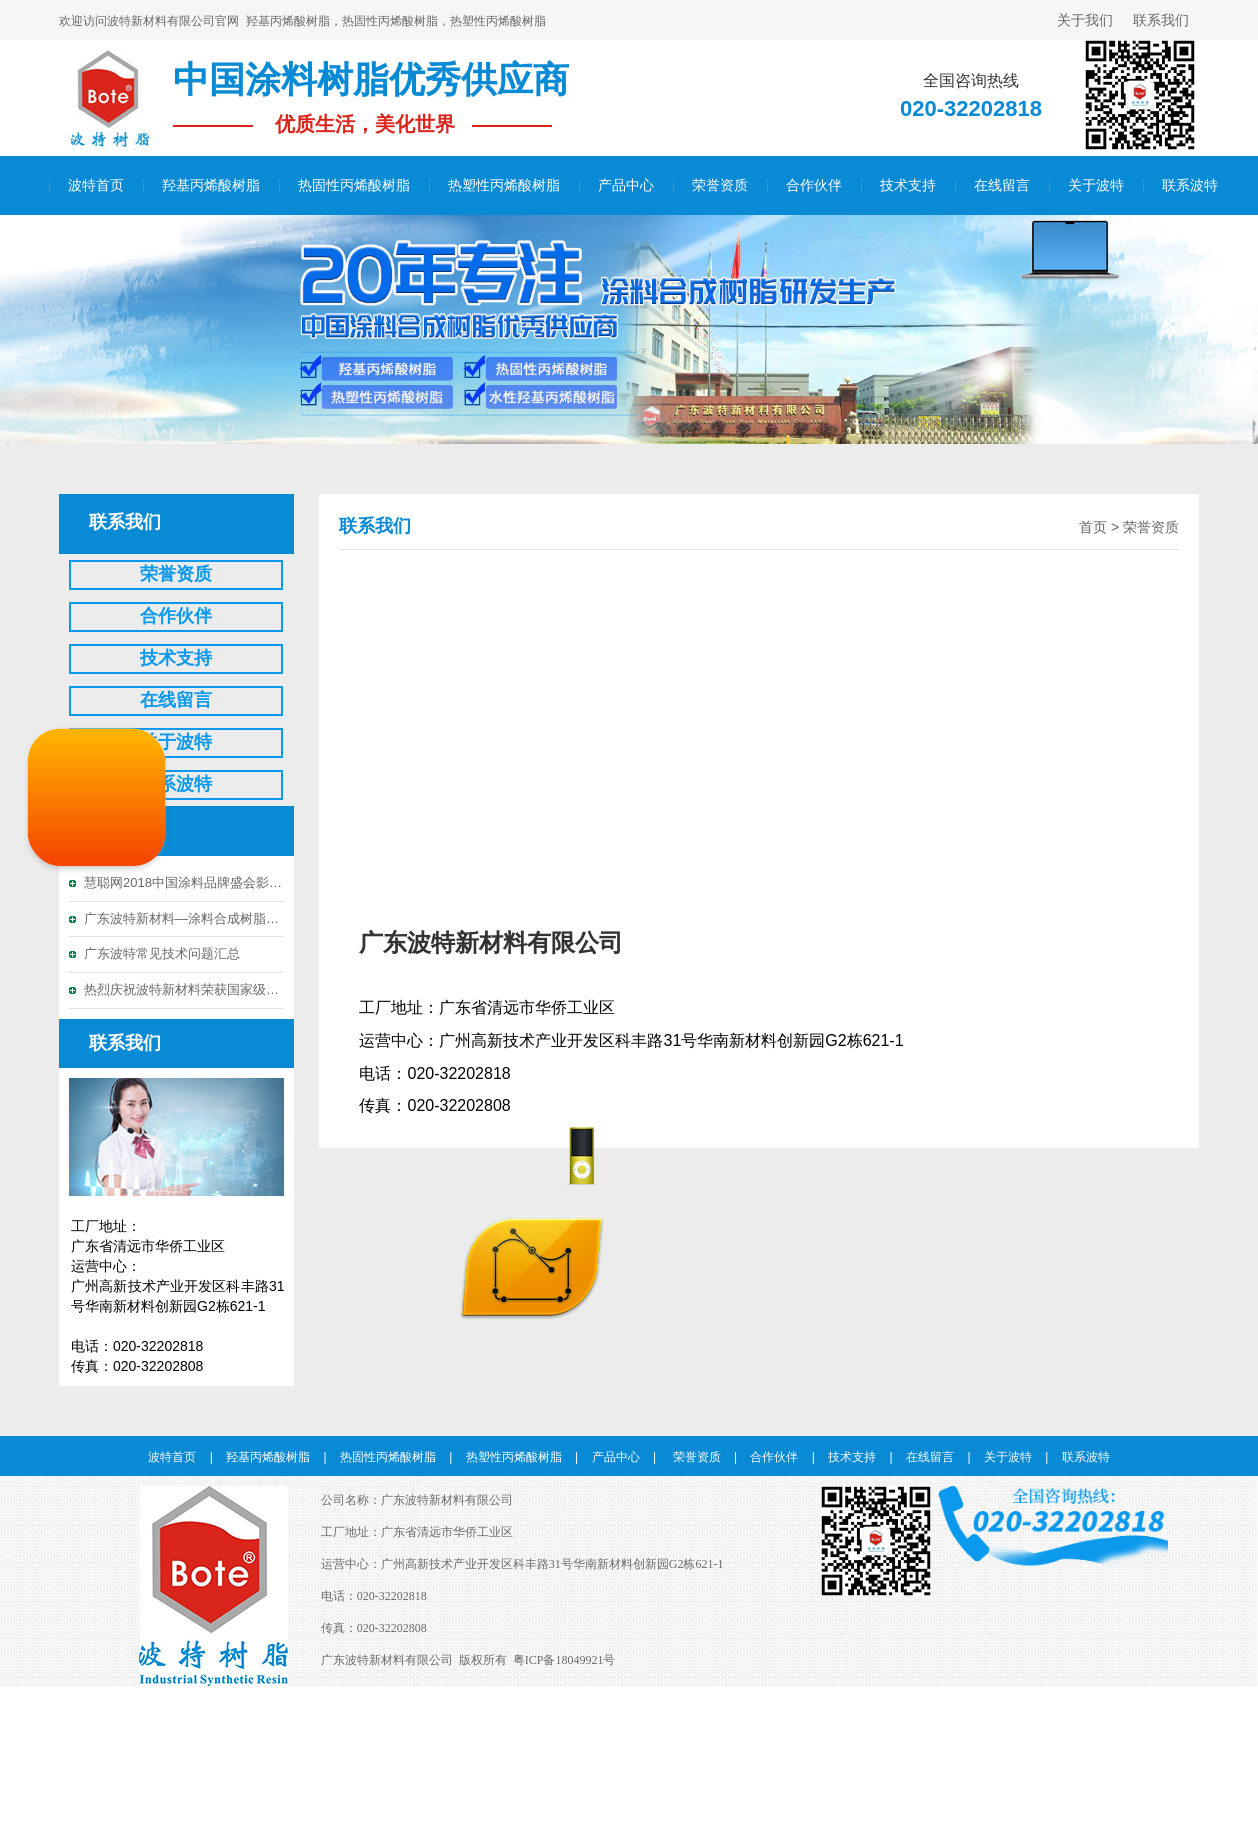 Image resolution: width=1258 pixels, height=1825 pixels. I want to click on represents this macbook air device in system settings, so click(1070, 241).